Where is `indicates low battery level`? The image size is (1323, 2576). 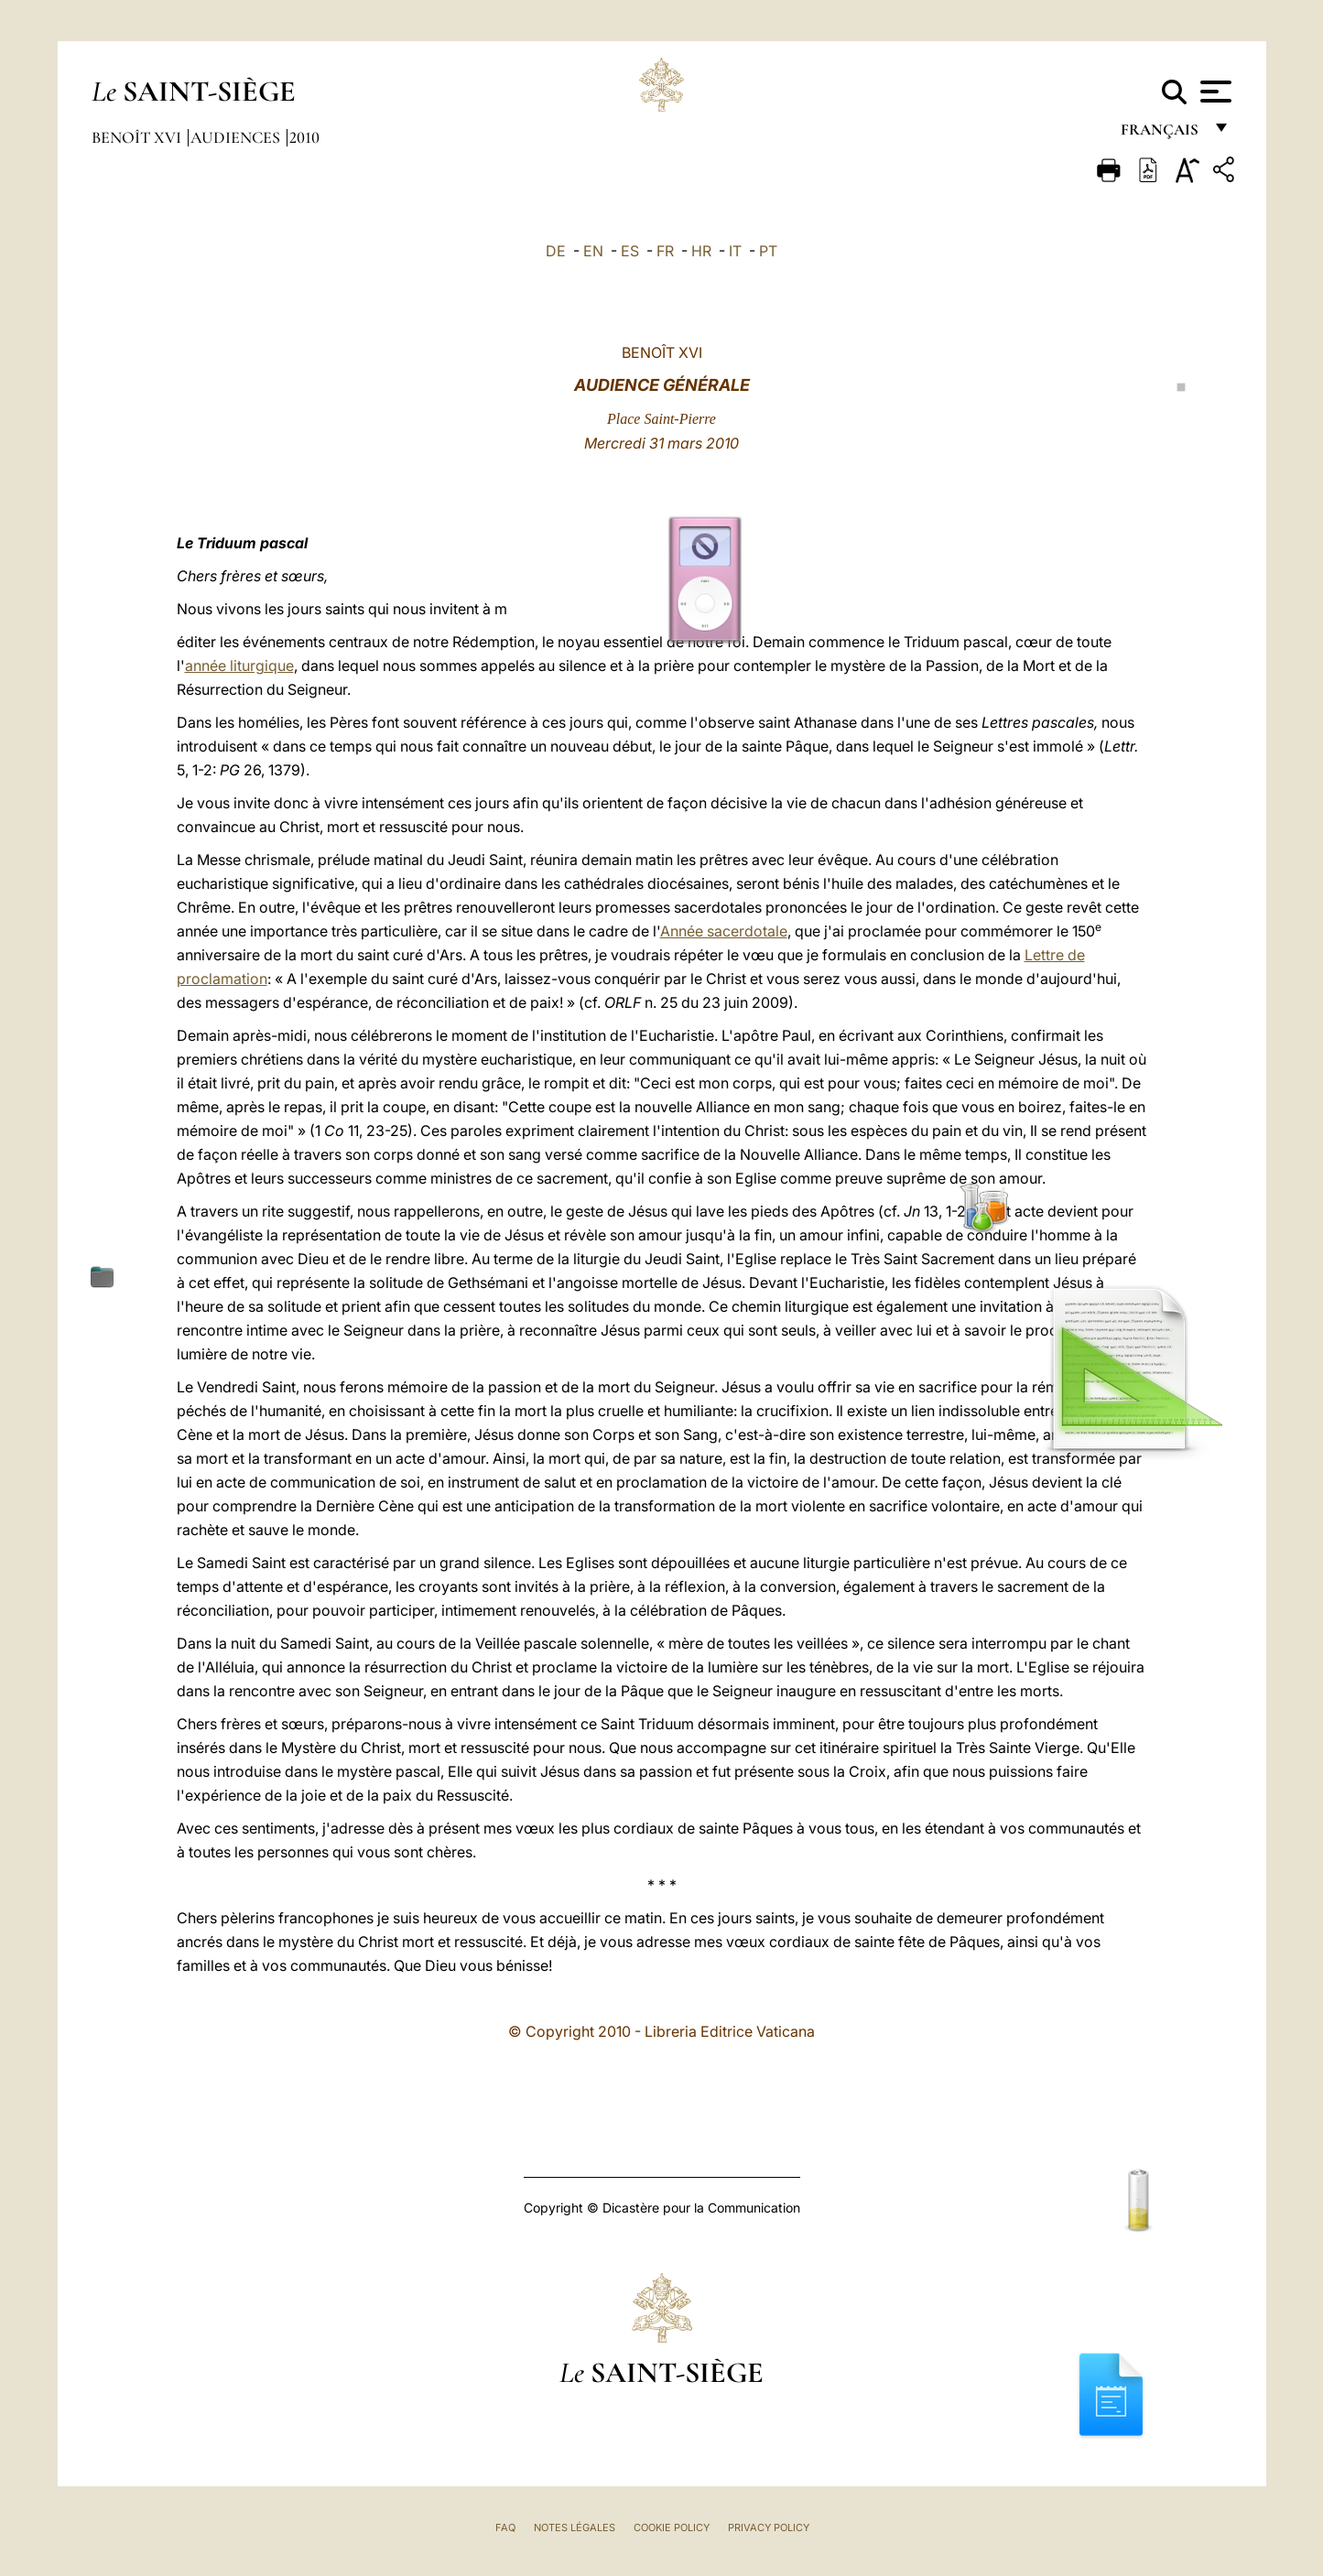 indicates low battery level is located at coordinates (1138, 2201).